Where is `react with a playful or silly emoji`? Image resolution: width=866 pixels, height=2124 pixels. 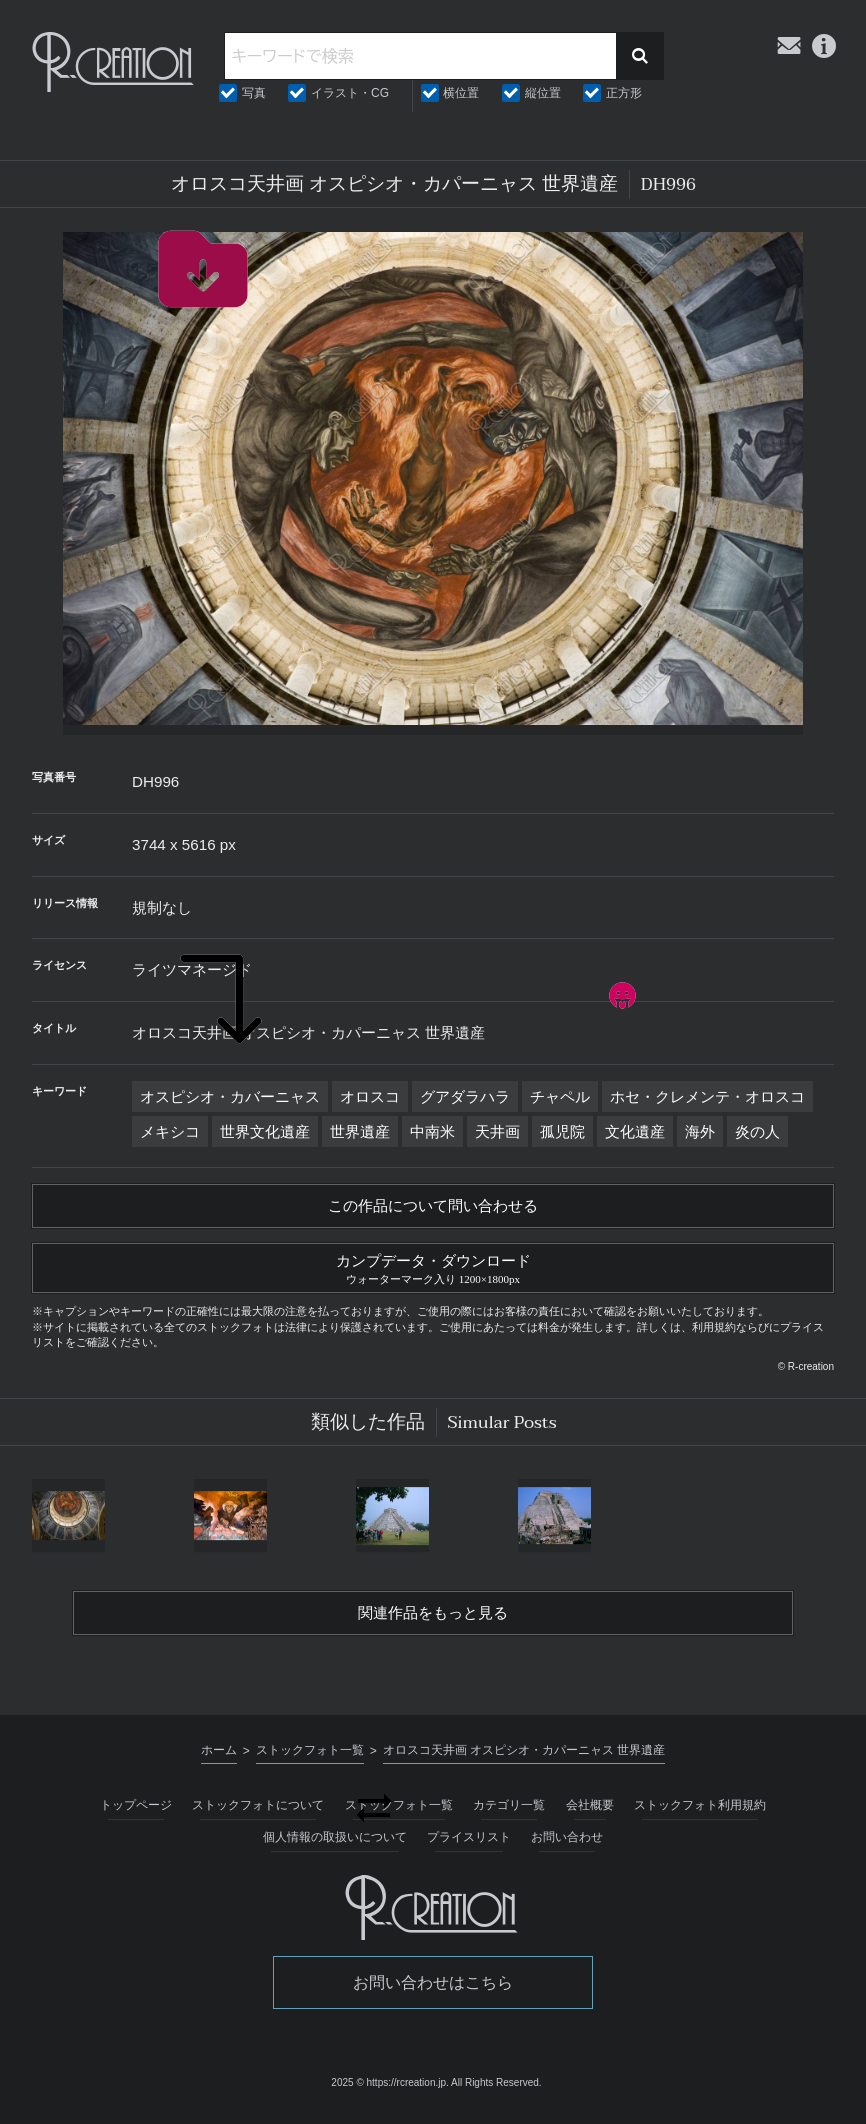 react with a playful or silly emoji is located at coordinates (622, 995).